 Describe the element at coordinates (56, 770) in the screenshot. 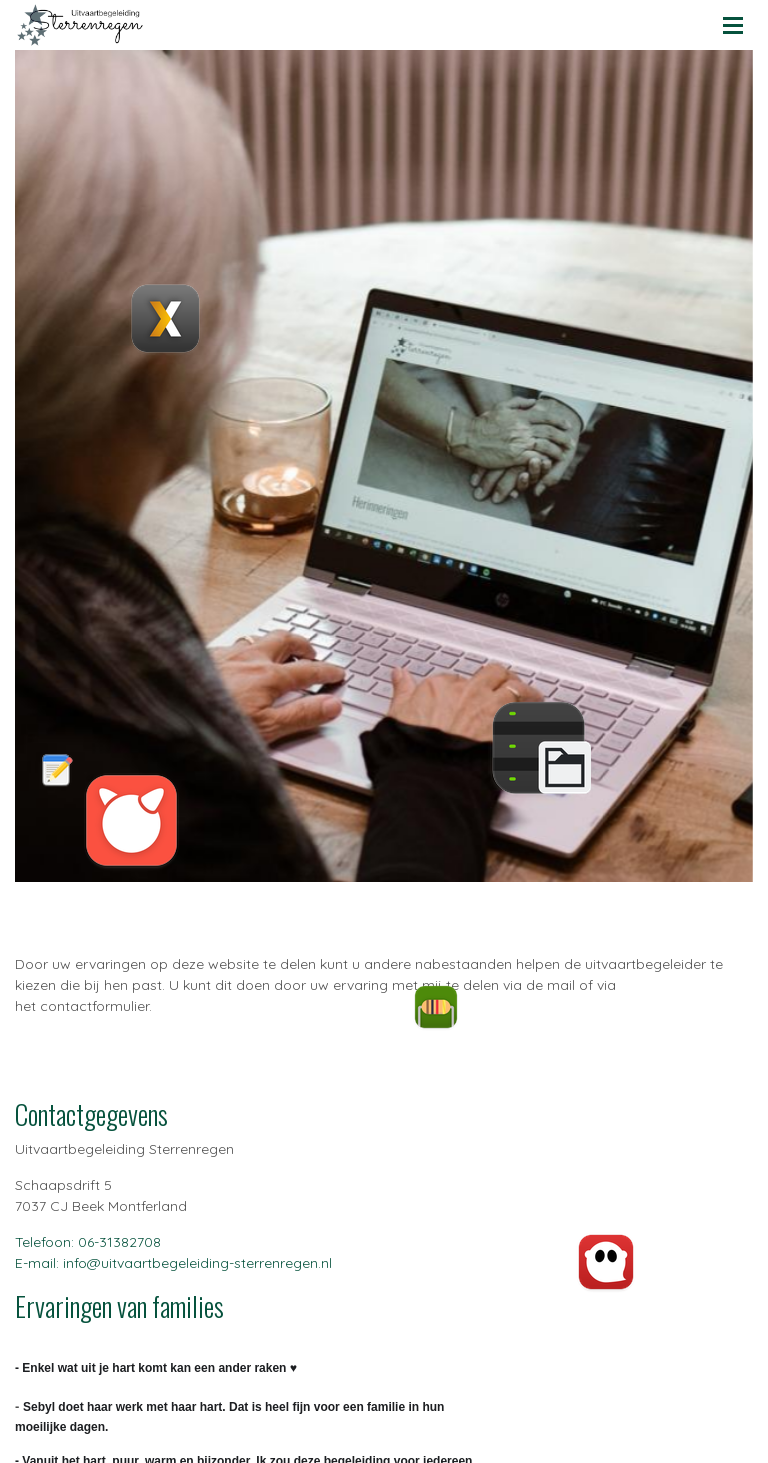

I see `open the text editor application` at that location.